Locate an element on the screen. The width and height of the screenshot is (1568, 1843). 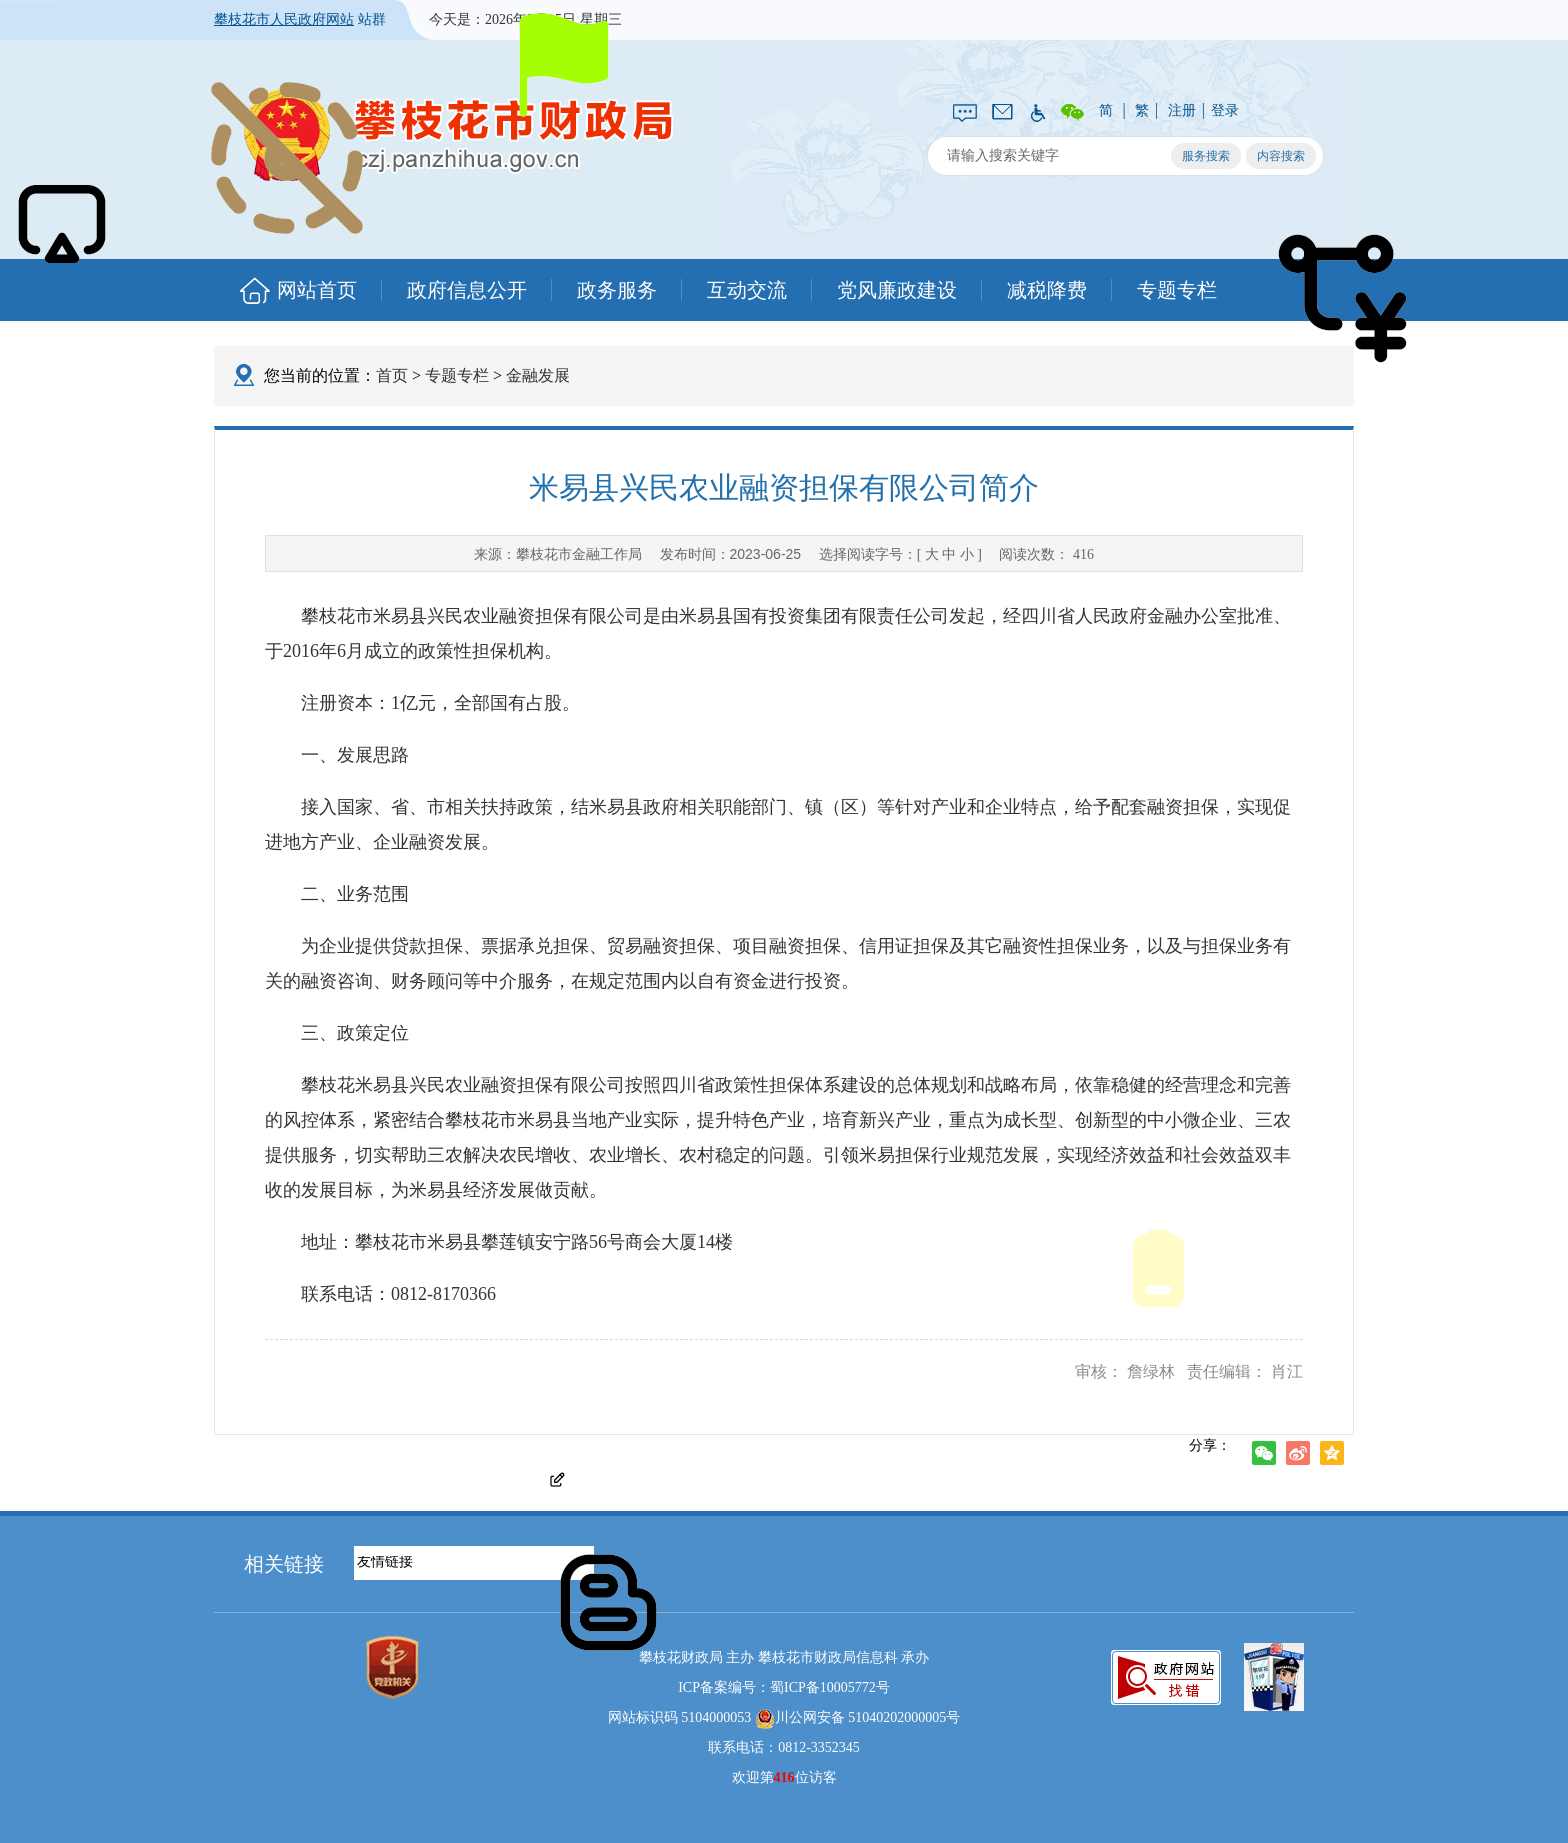
open blogger app is located at coordinates (608, 1602).